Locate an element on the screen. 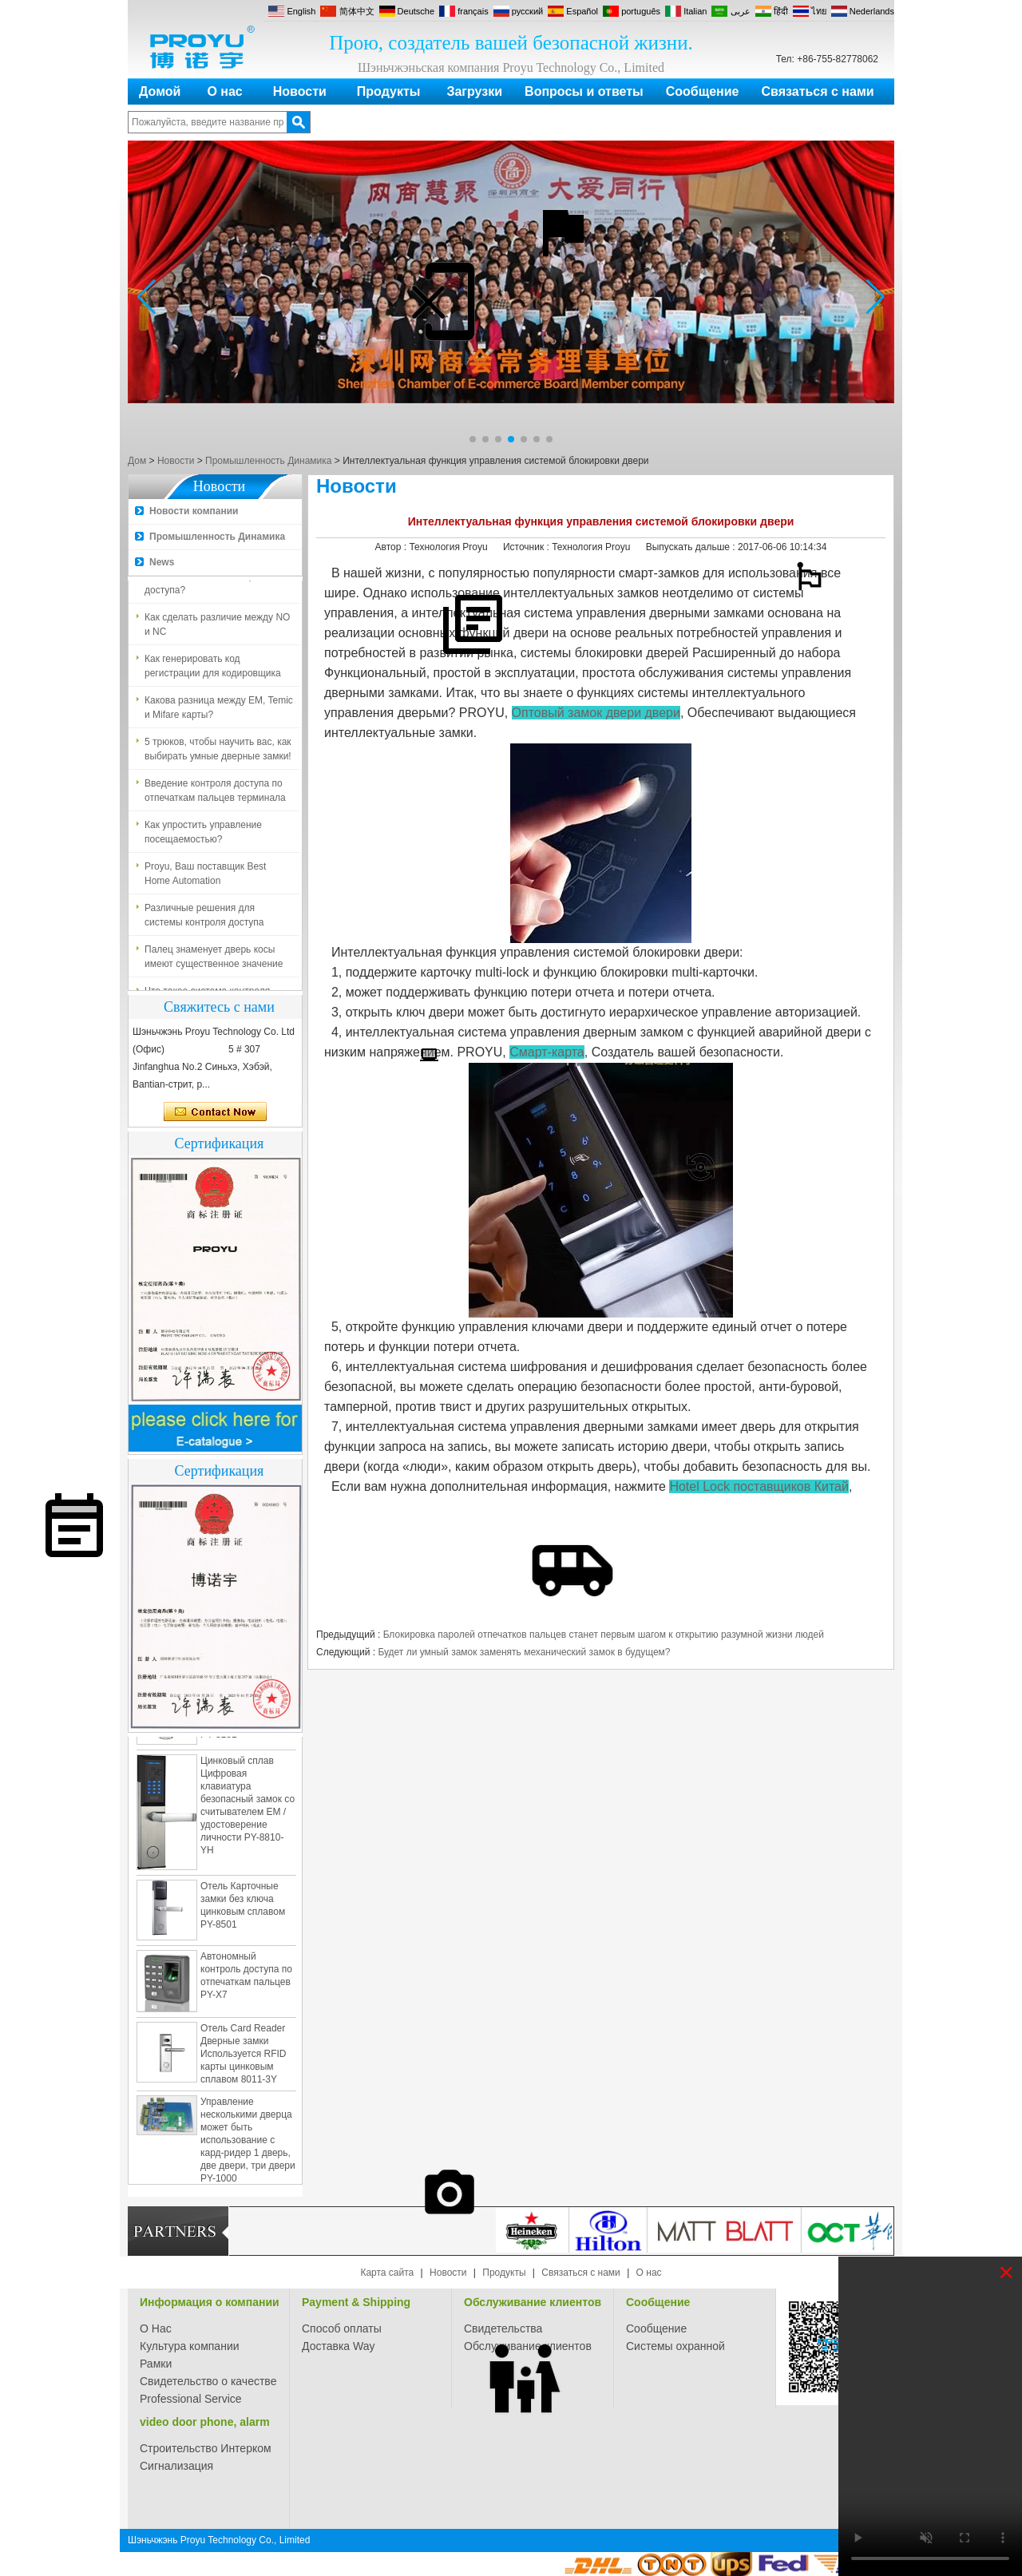 Image resolution: width=1022 pixels, height=2576 pixels. access airport shuttle services is located at coordinates (572, 1571).